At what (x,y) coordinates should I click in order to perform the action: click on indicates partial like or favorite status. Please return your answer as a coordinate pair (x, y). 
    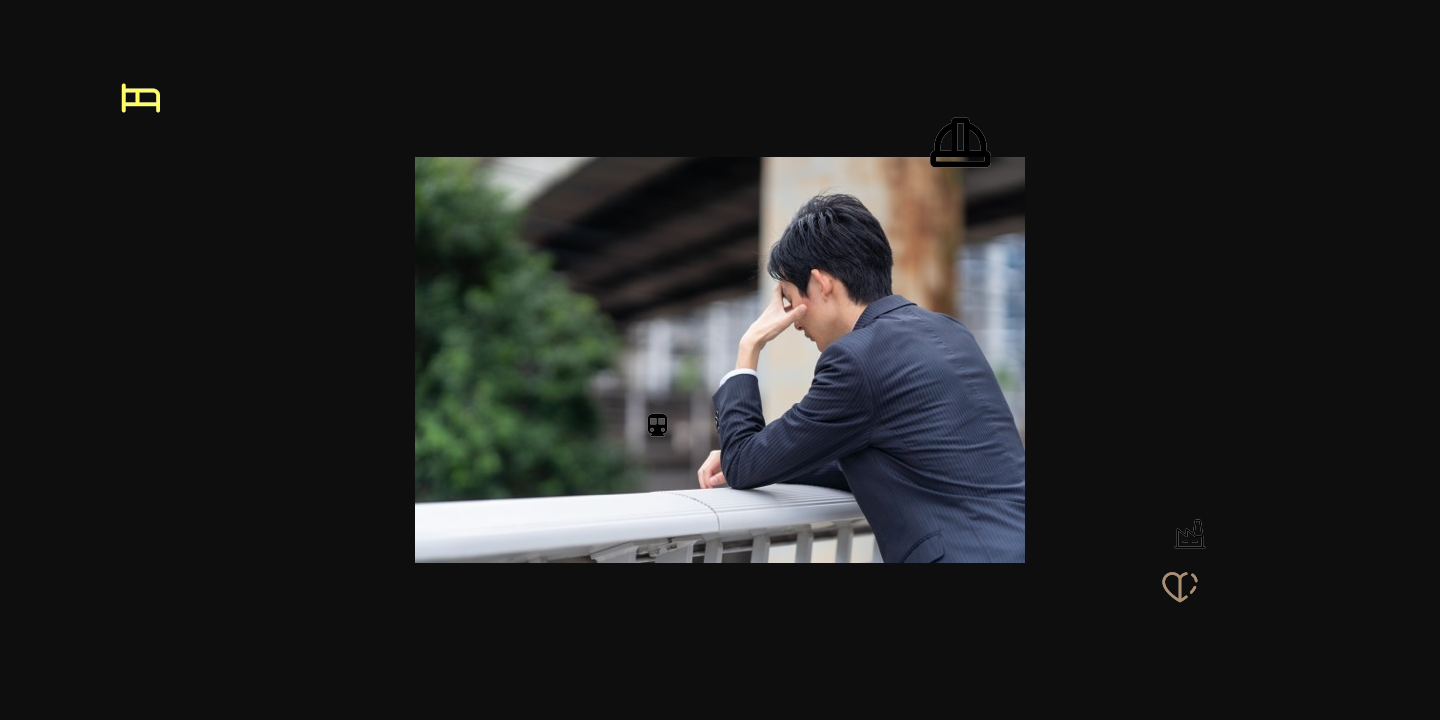
    Looking at the image, I should click on (1180, 586).